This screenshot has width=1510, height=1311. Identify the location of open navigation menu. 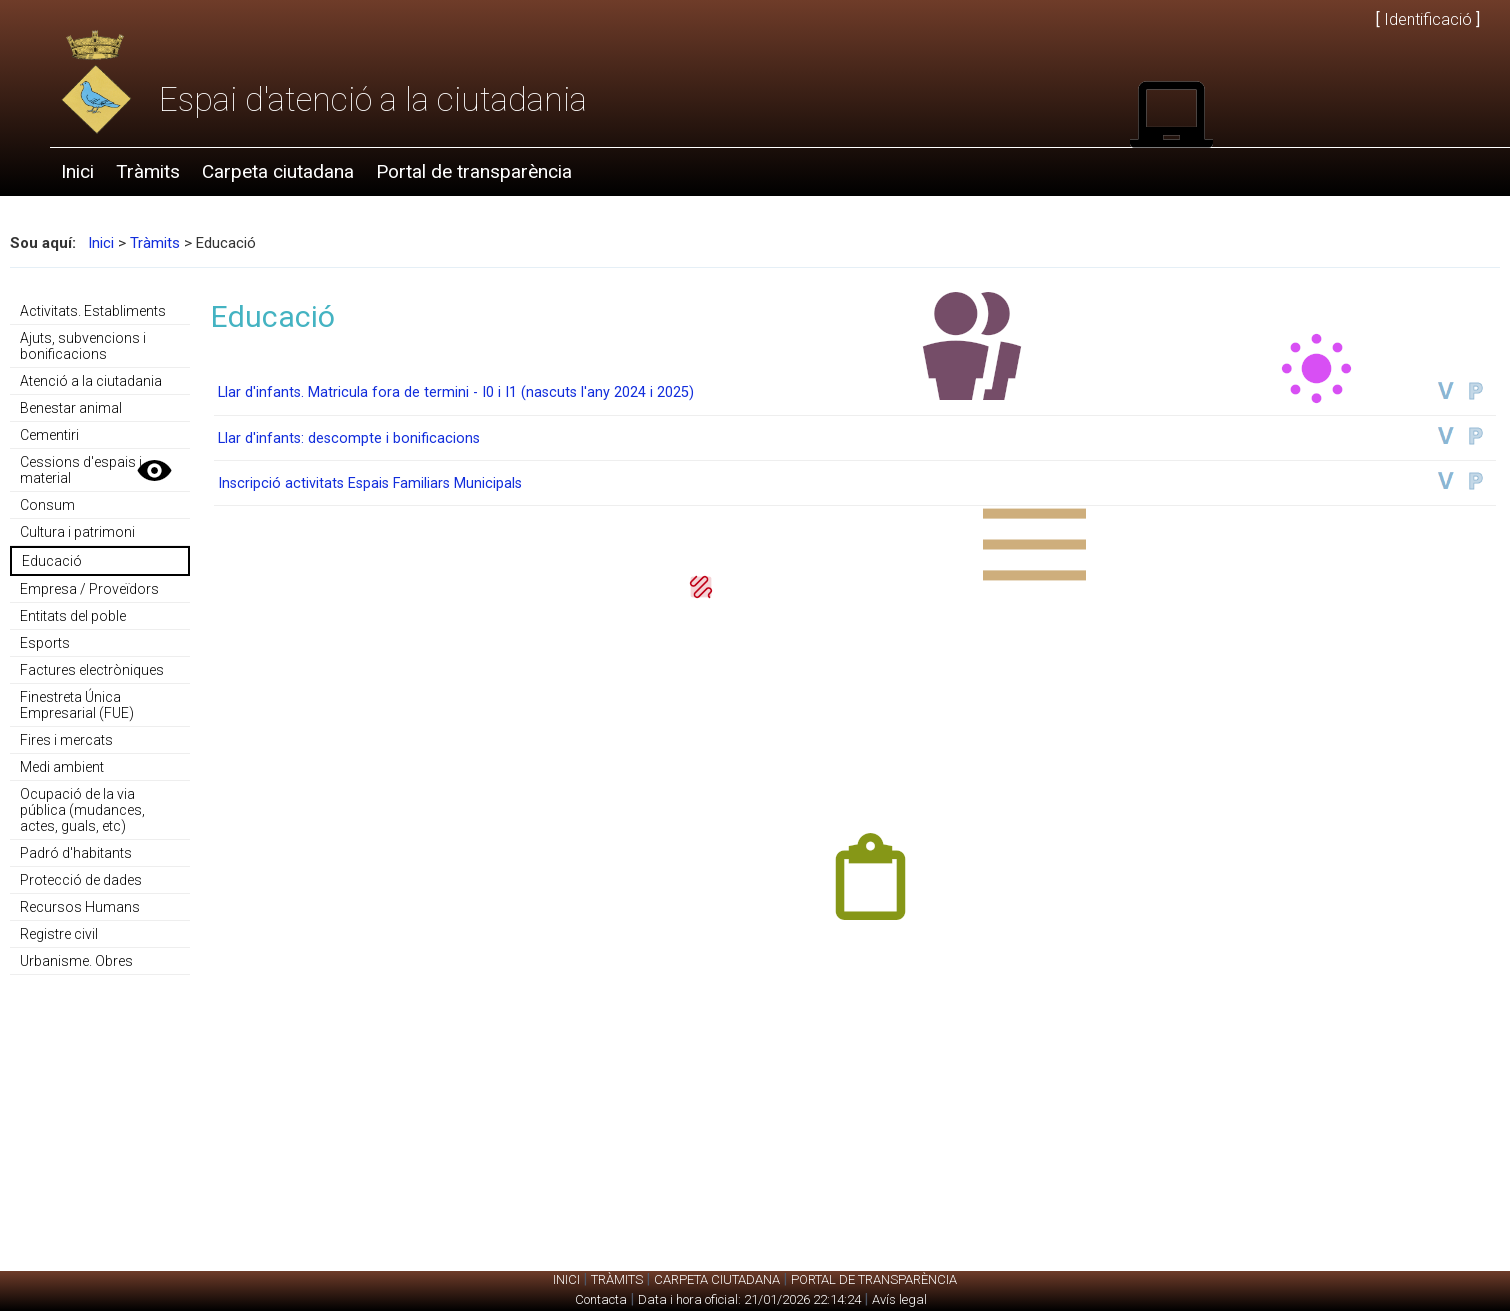
(1034, 544).